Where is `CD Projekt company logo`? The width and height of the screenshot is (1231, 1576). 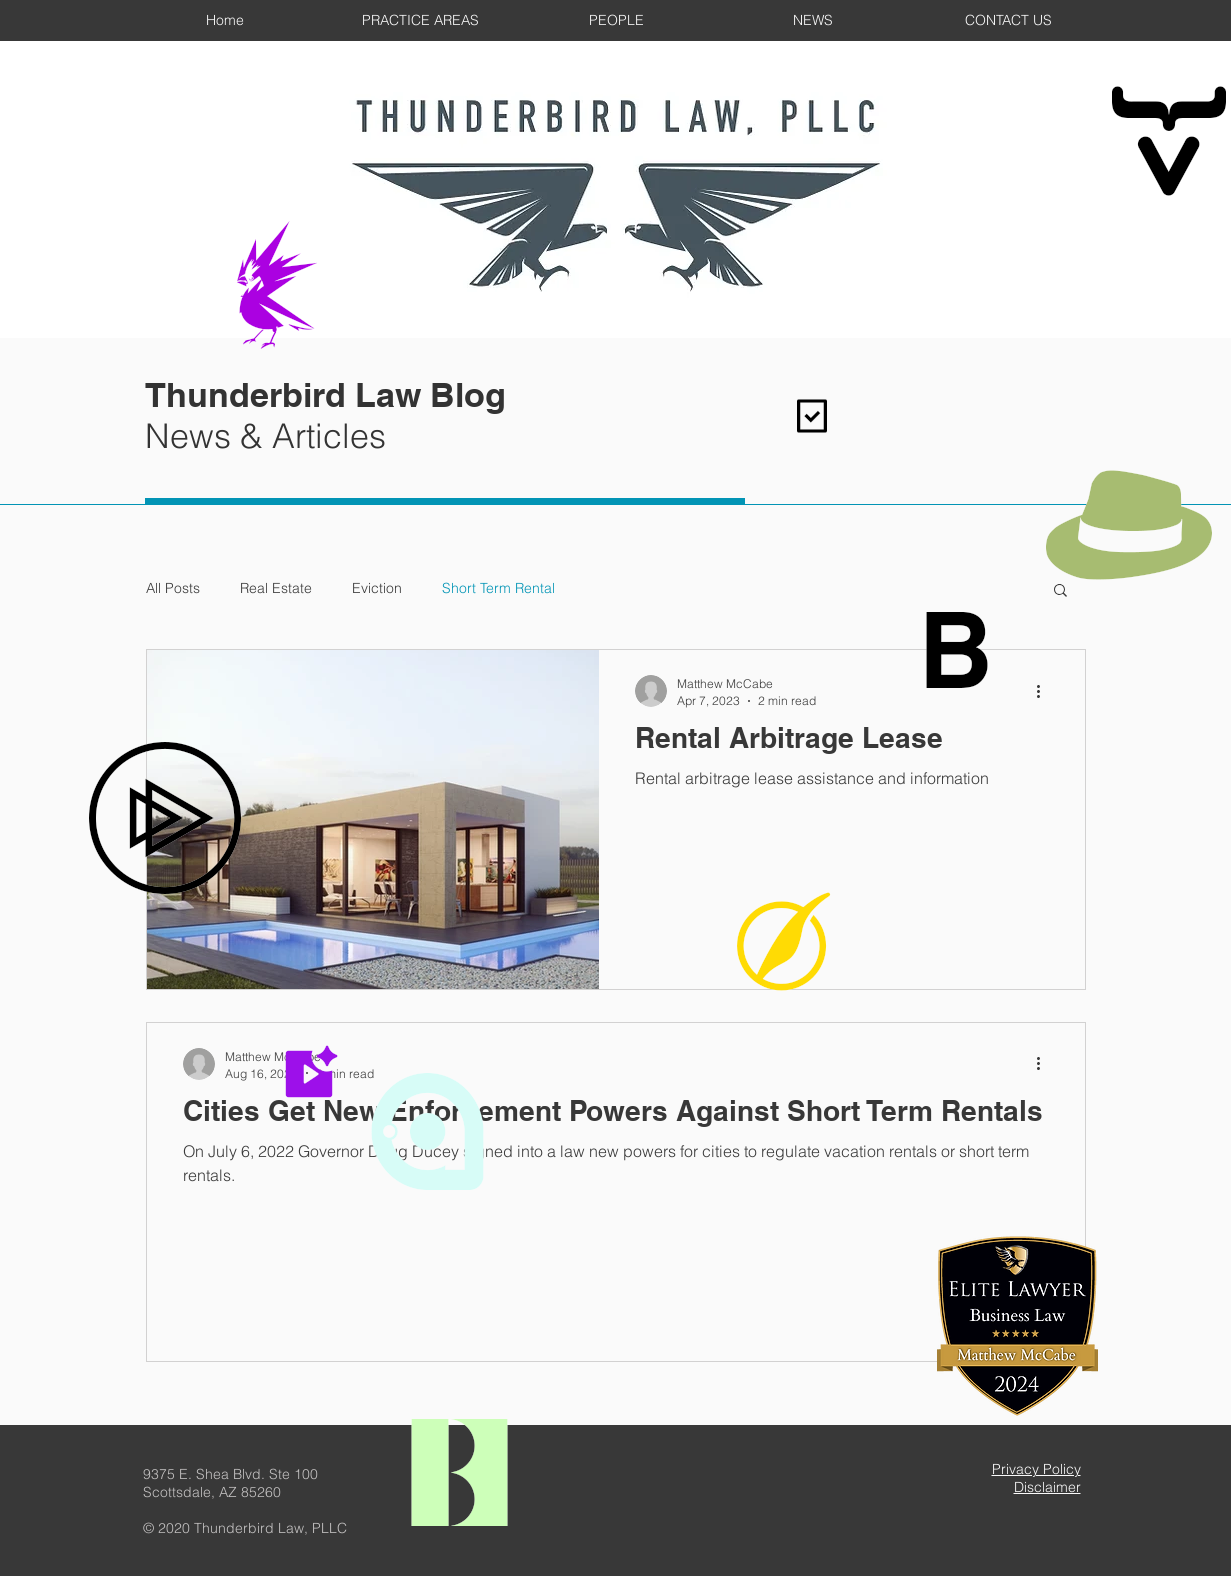 CD Projekt company logo is located at coordinates (277, 285).